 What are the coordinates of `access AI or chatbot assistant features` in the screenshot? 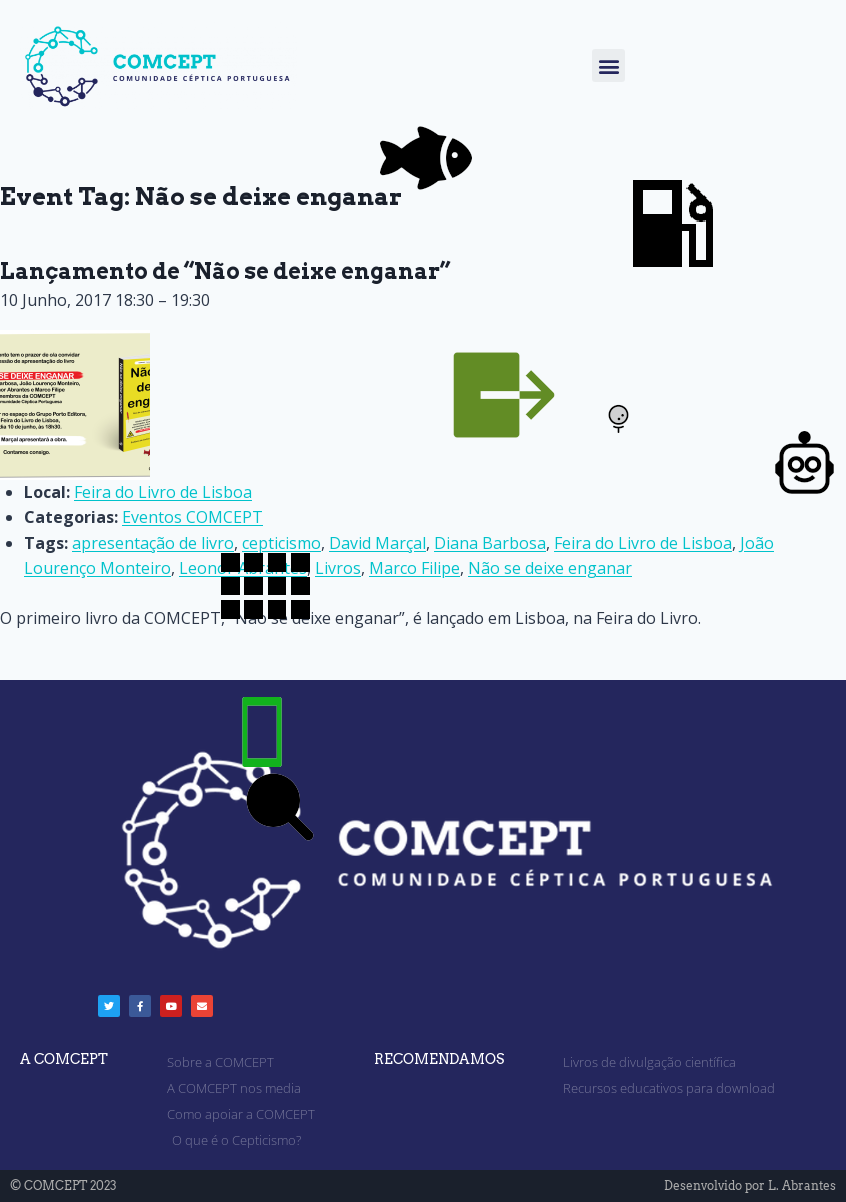 It's located at (804, 464).